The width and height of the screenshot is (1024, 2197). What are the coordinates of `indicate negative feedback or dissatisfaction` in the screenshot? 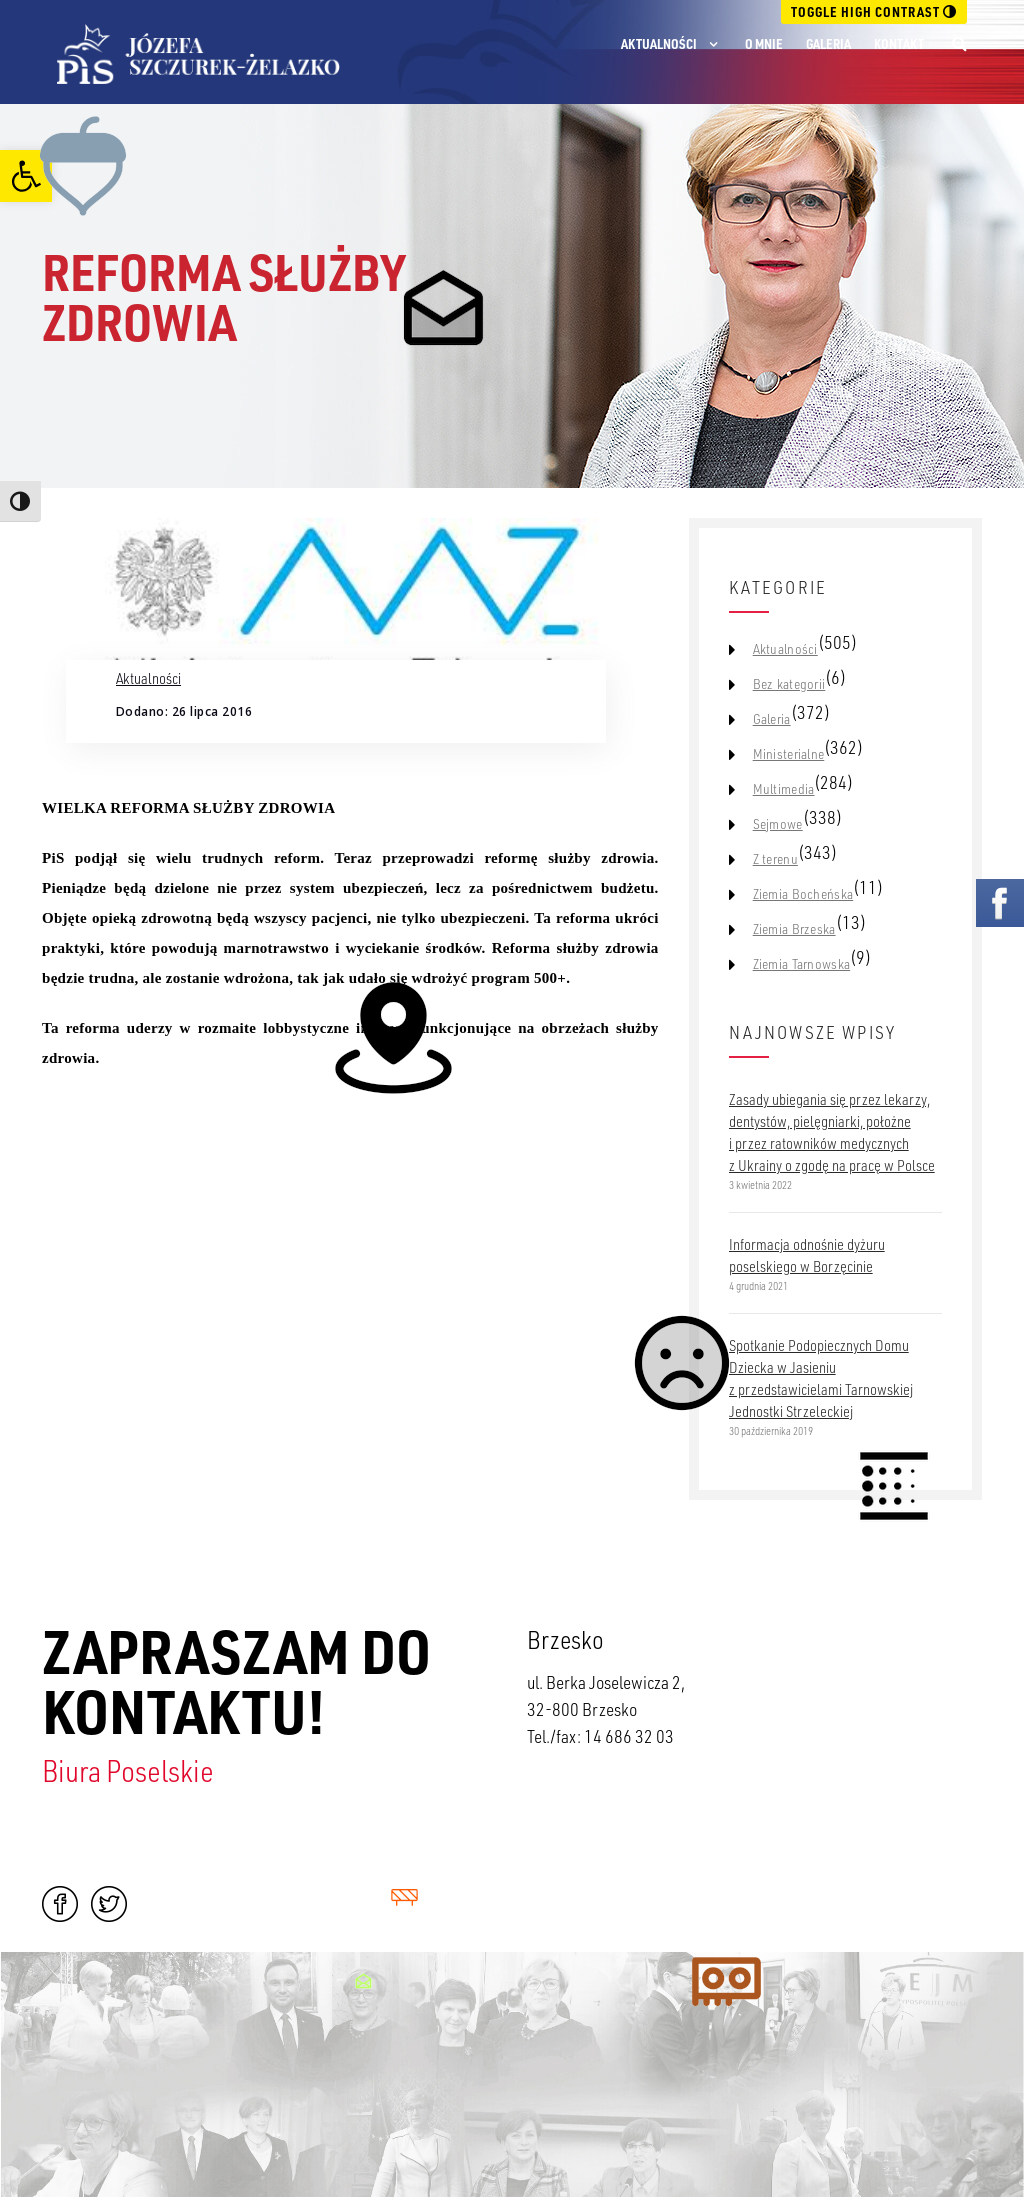 It's located at (682, 1363).